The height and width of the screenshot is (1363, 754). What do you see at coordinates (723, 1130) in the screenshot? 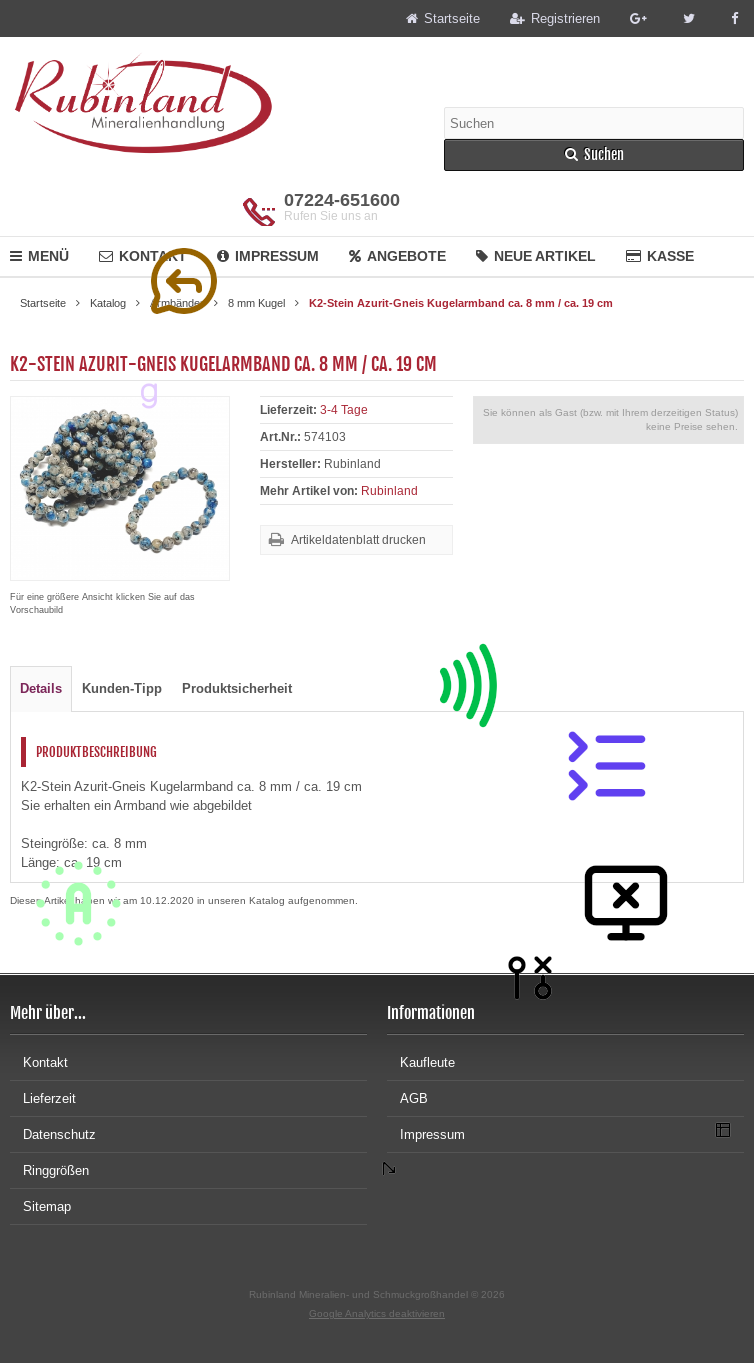
I see `view data in table format` at bounding box center [723, 1130].